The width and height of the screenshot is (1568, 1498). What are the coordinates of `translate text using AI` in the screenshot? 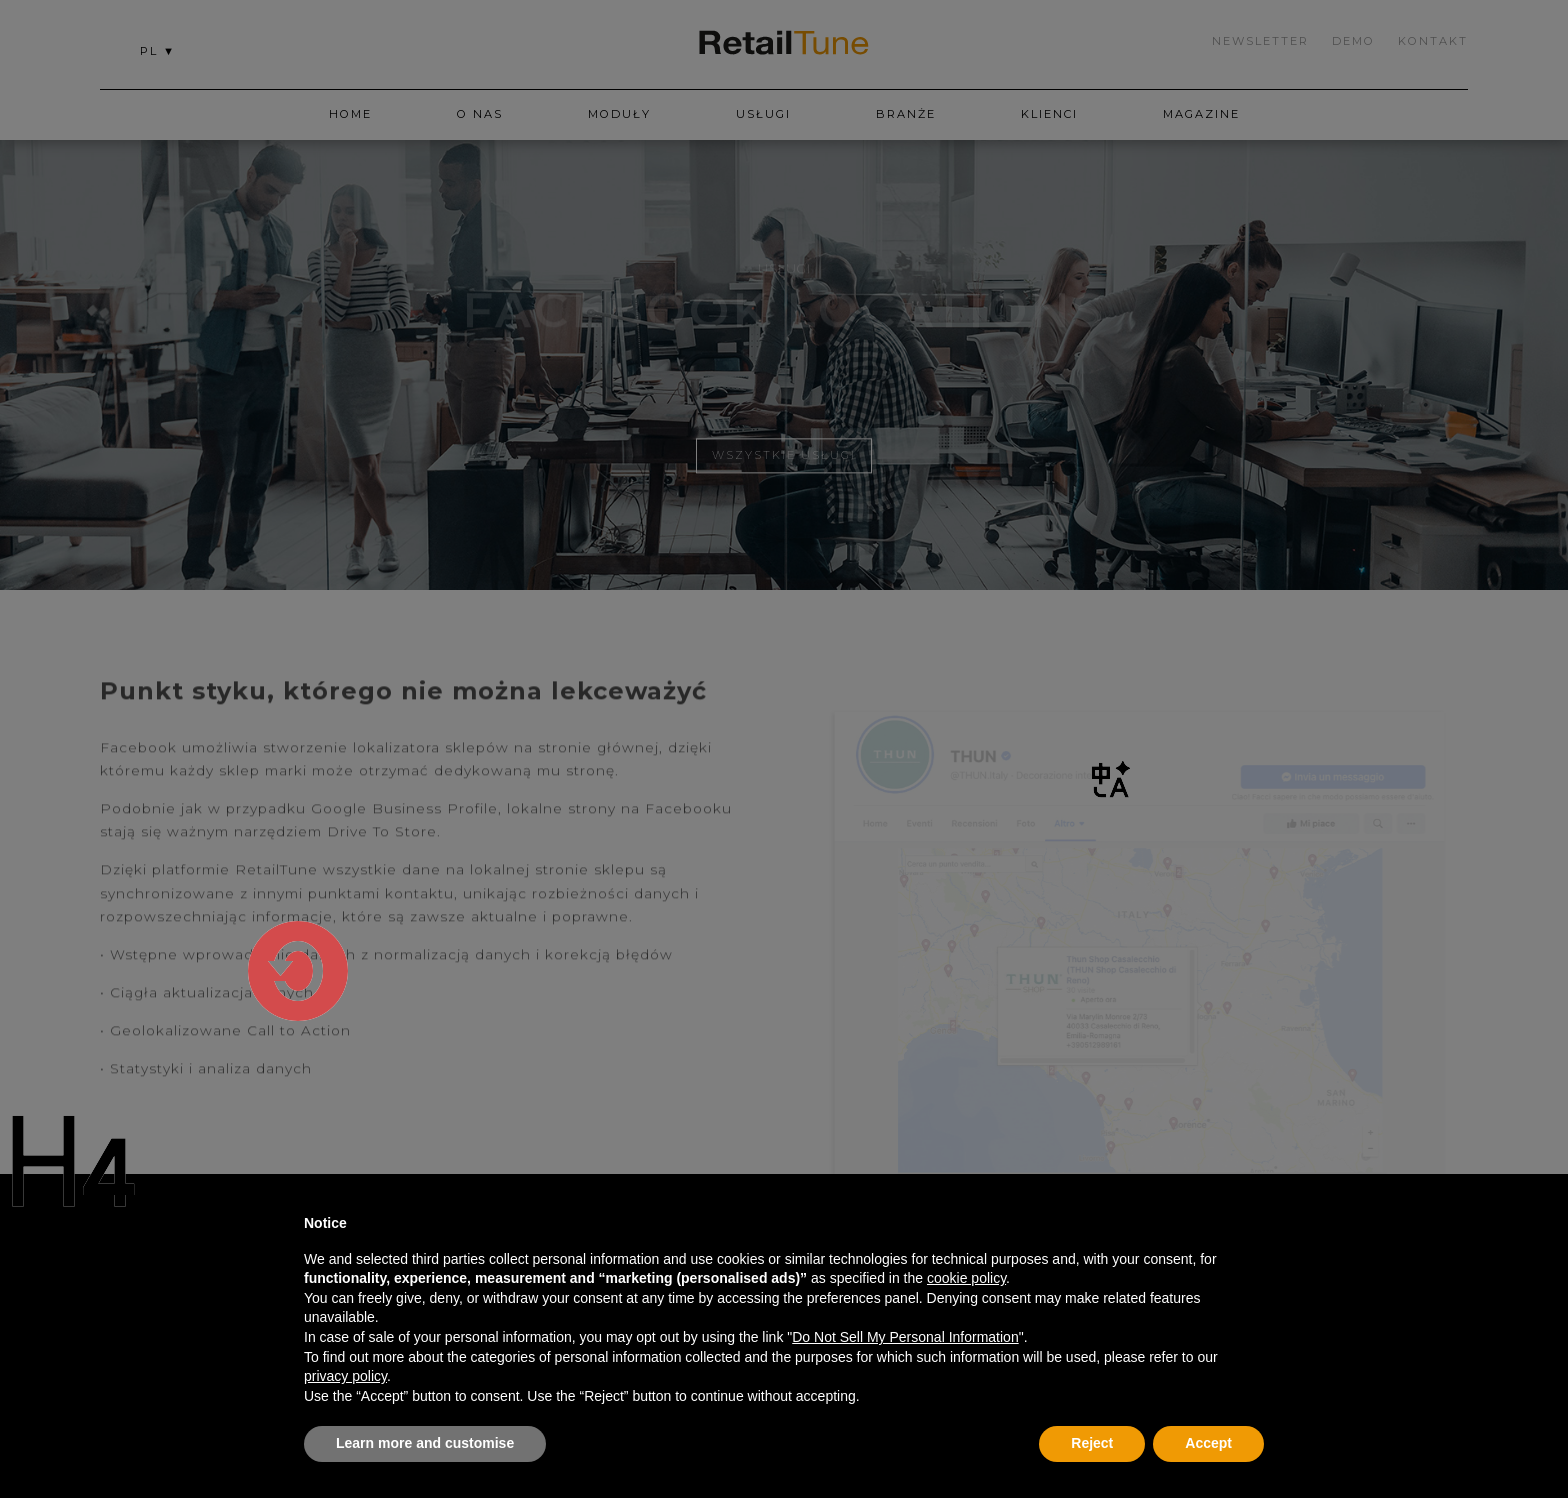 It's located at (1110, 781).